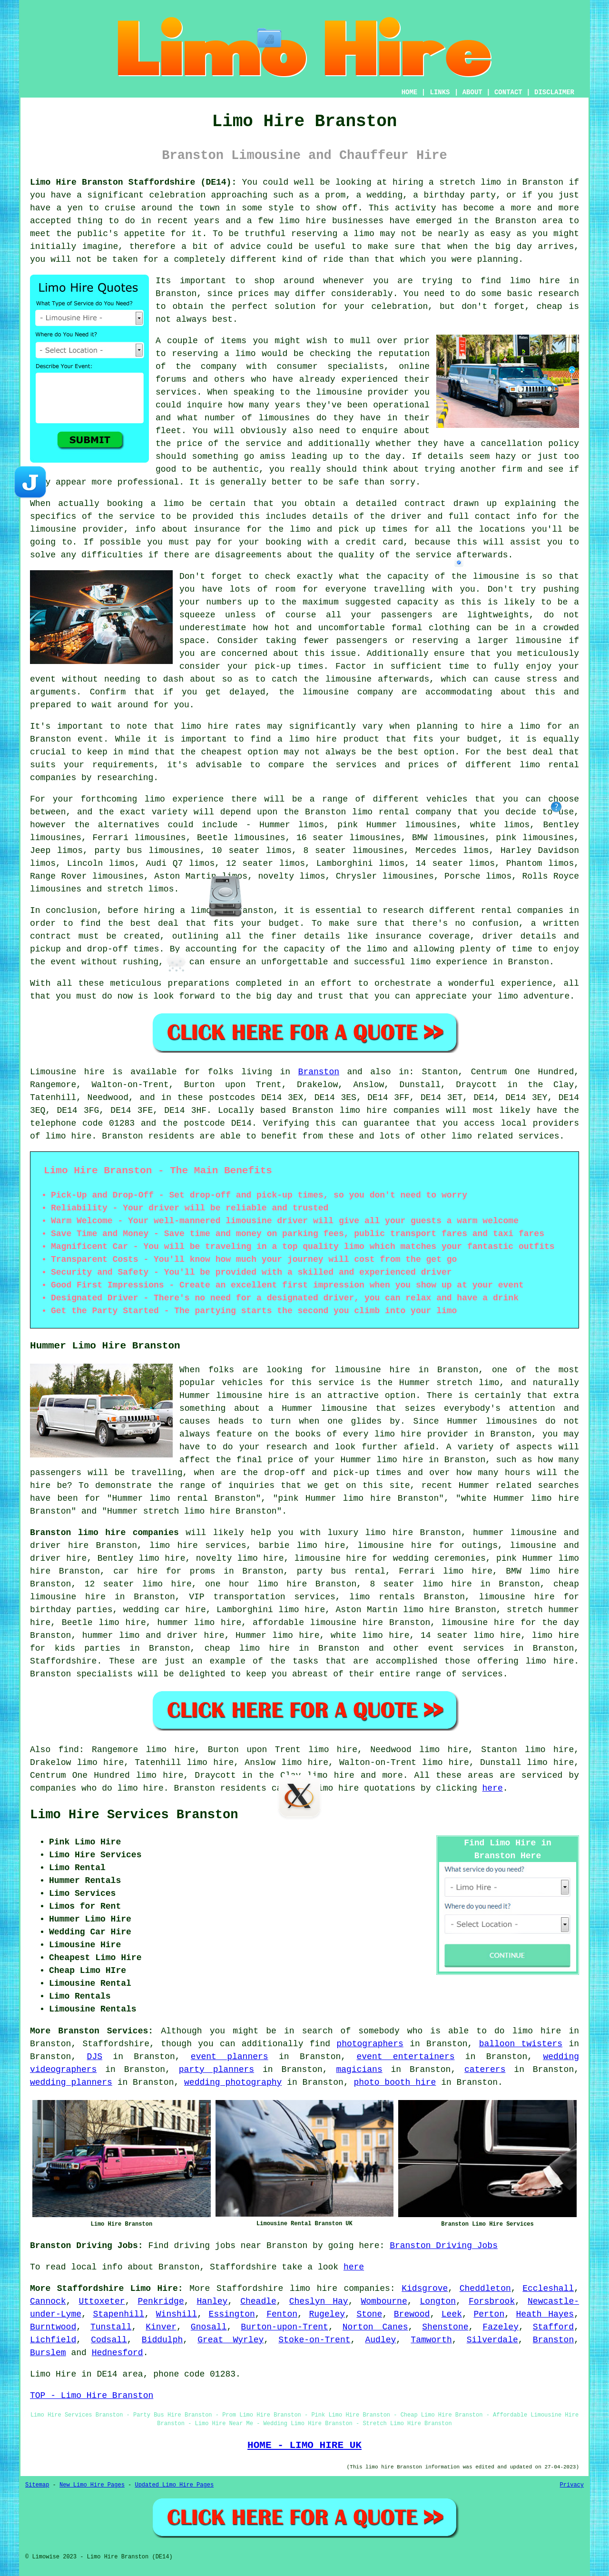 This screenshot has height=2576, width=609. Describe the element at coordinates (299, 1796) in the screenshot. I see `launch xorg display server application` at that location.